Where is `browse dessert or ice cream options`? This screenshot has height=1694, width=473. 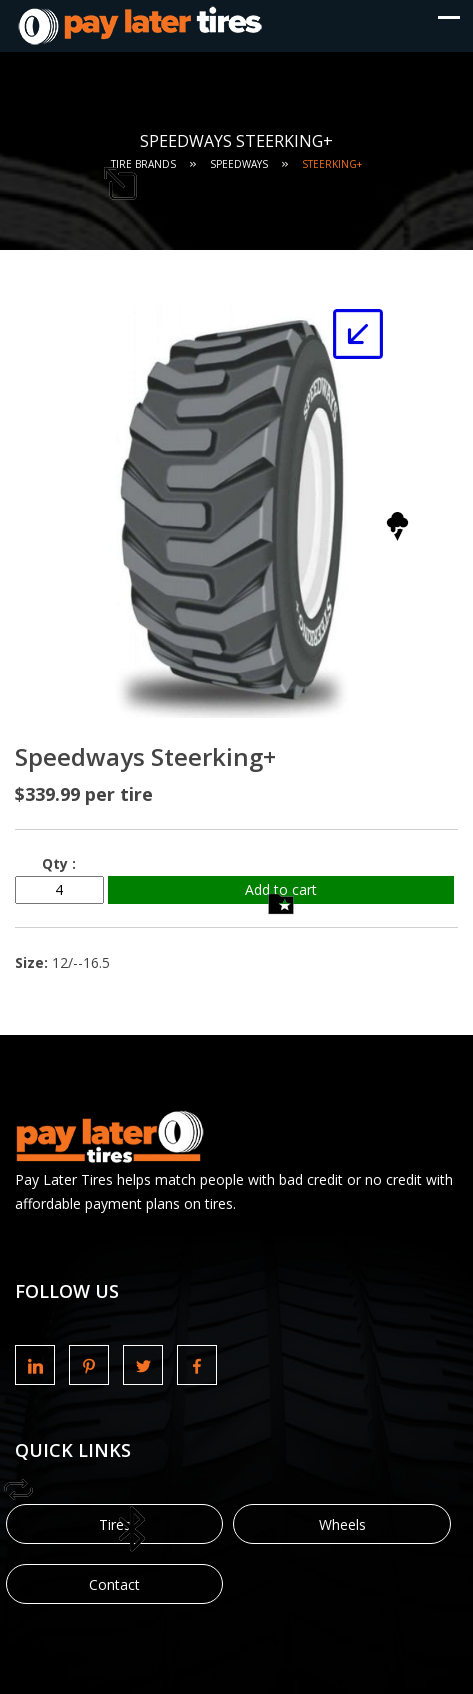
browse dessert or ice cream options is located at coordinates (397, 526).